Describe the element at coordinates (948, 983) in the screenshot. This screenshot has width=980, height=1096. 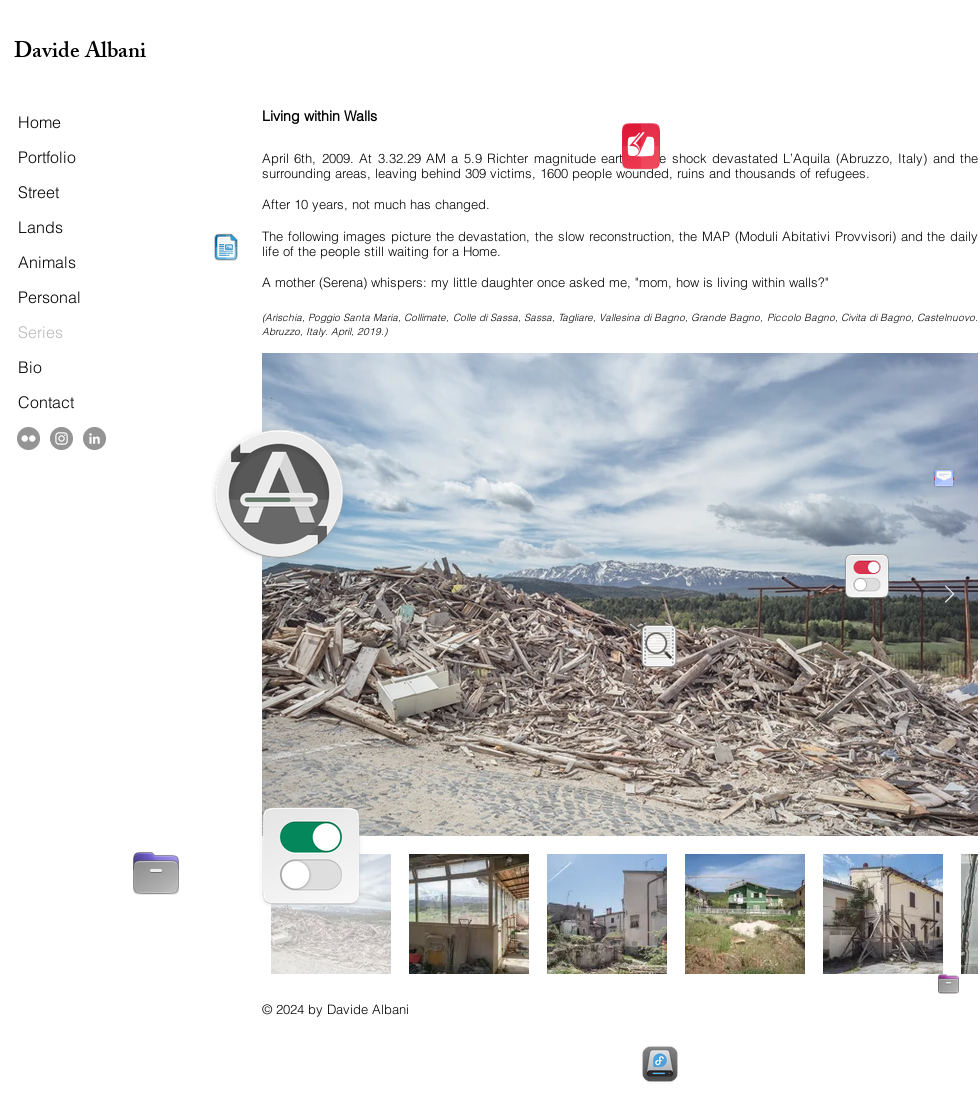
I see `open the file manager application` at that location.